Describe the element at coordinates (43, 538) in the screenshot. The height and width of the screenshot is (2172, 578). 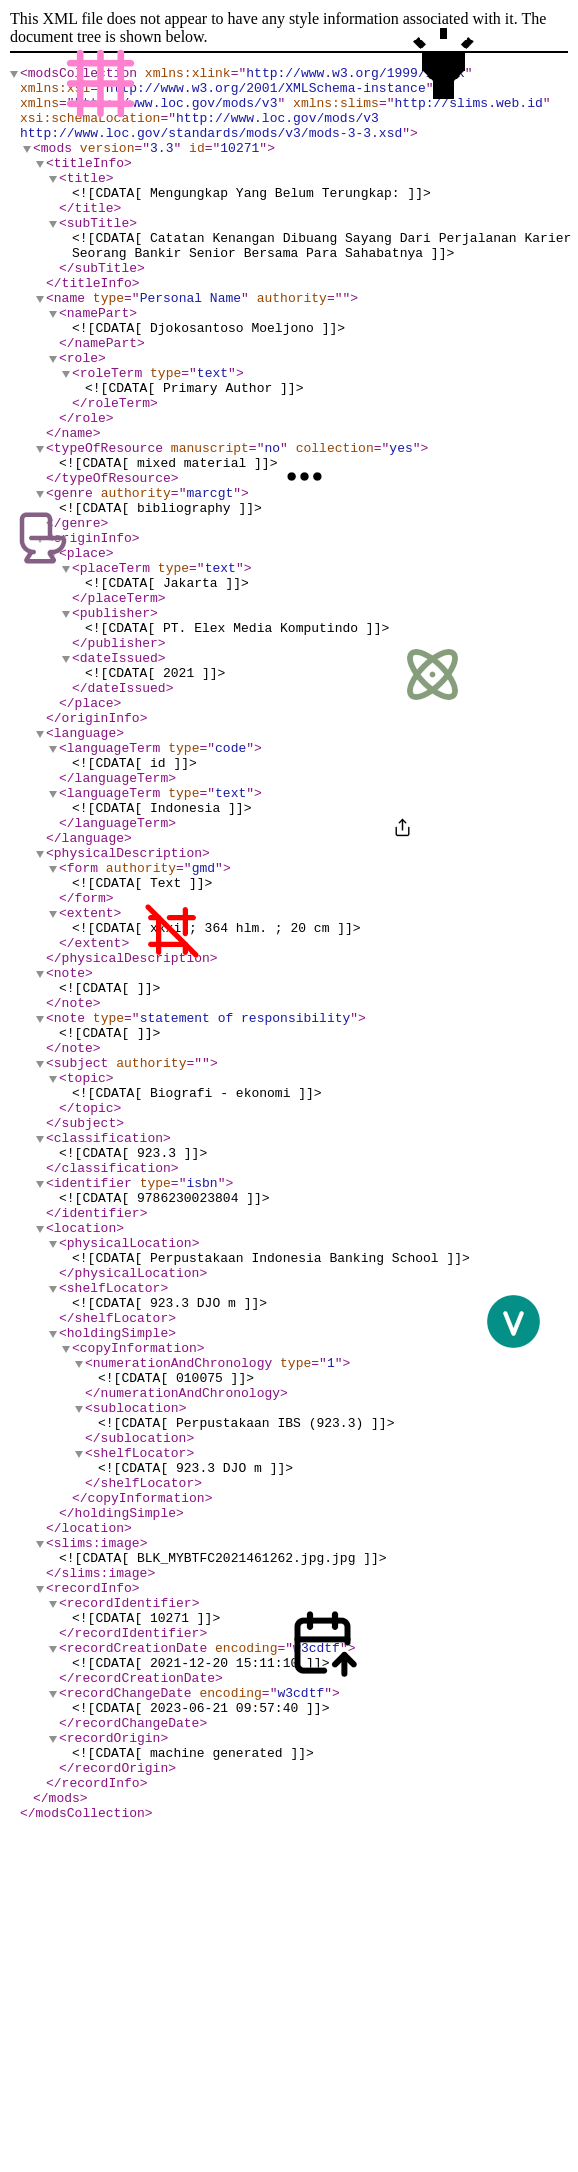
I see `locate nearby restroom facilities` at that location.